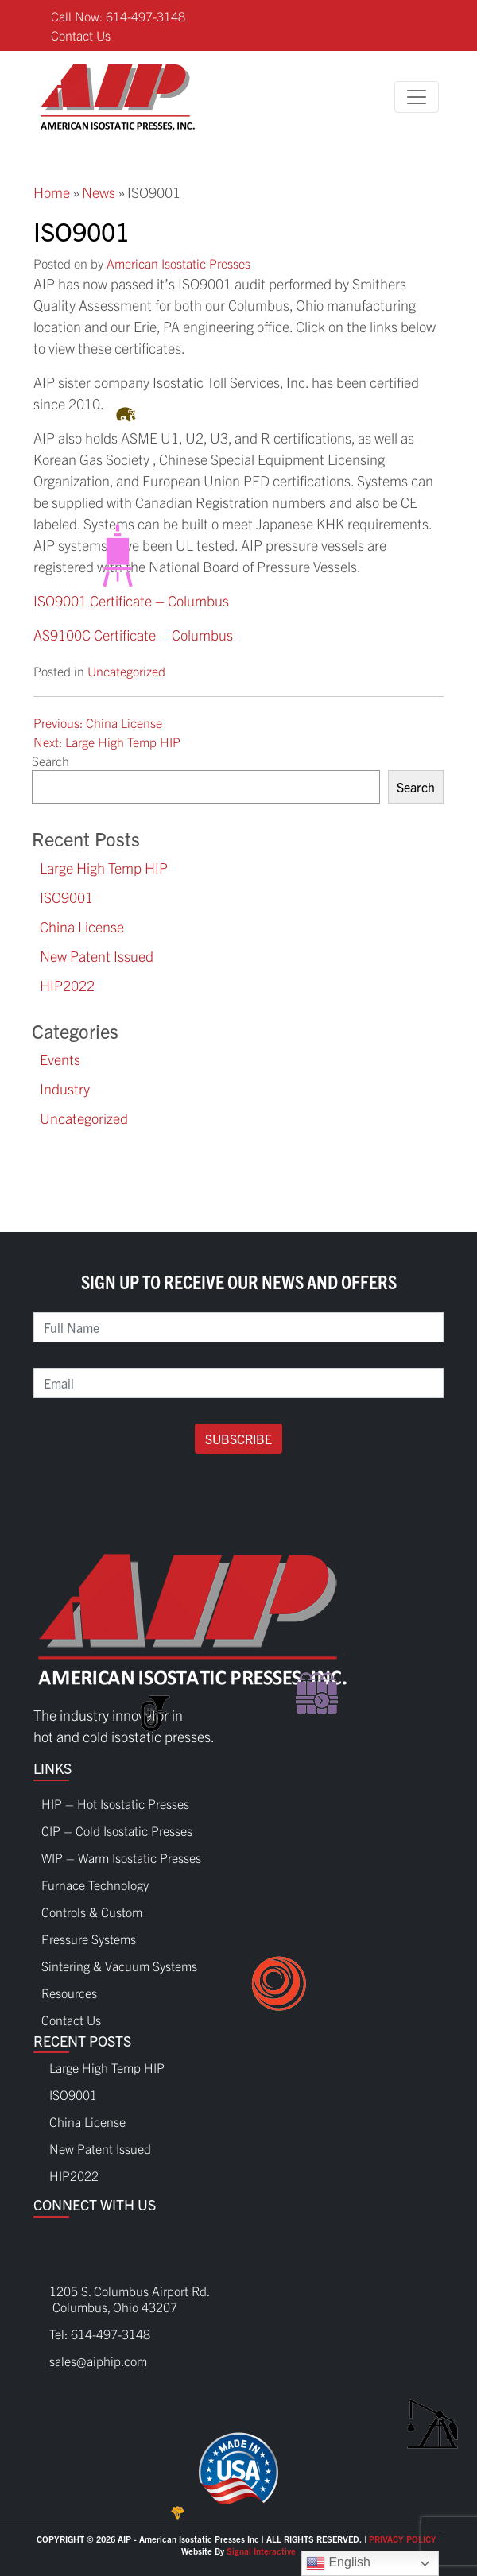 The width and height of the screenshot is (477, 2576). I want to click on indicates loading or processing state, so click(279, 1983).